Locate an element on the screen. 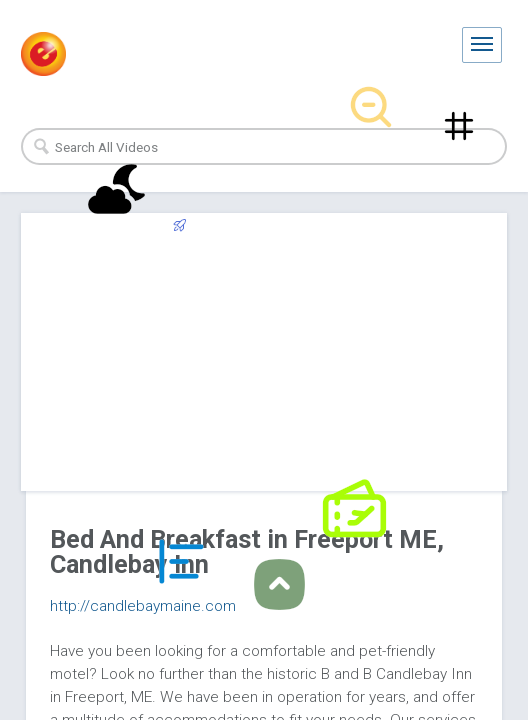  scroll to top of page is located at coordinates (279, 584).